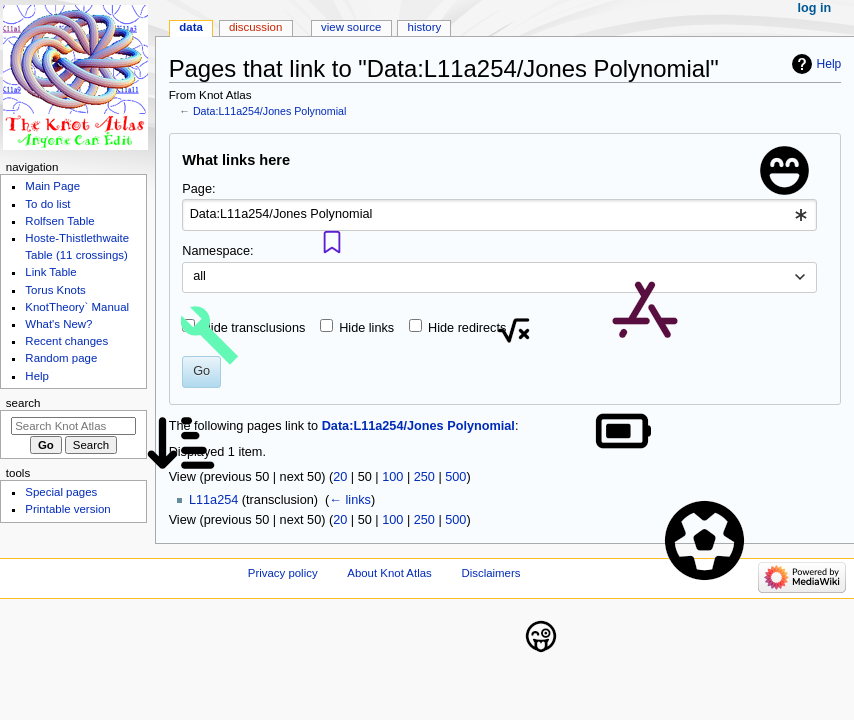 The height and width of the screenshot is (720, 854). I want to click on add a playful or silly reaction to a message, so click(541, 636).